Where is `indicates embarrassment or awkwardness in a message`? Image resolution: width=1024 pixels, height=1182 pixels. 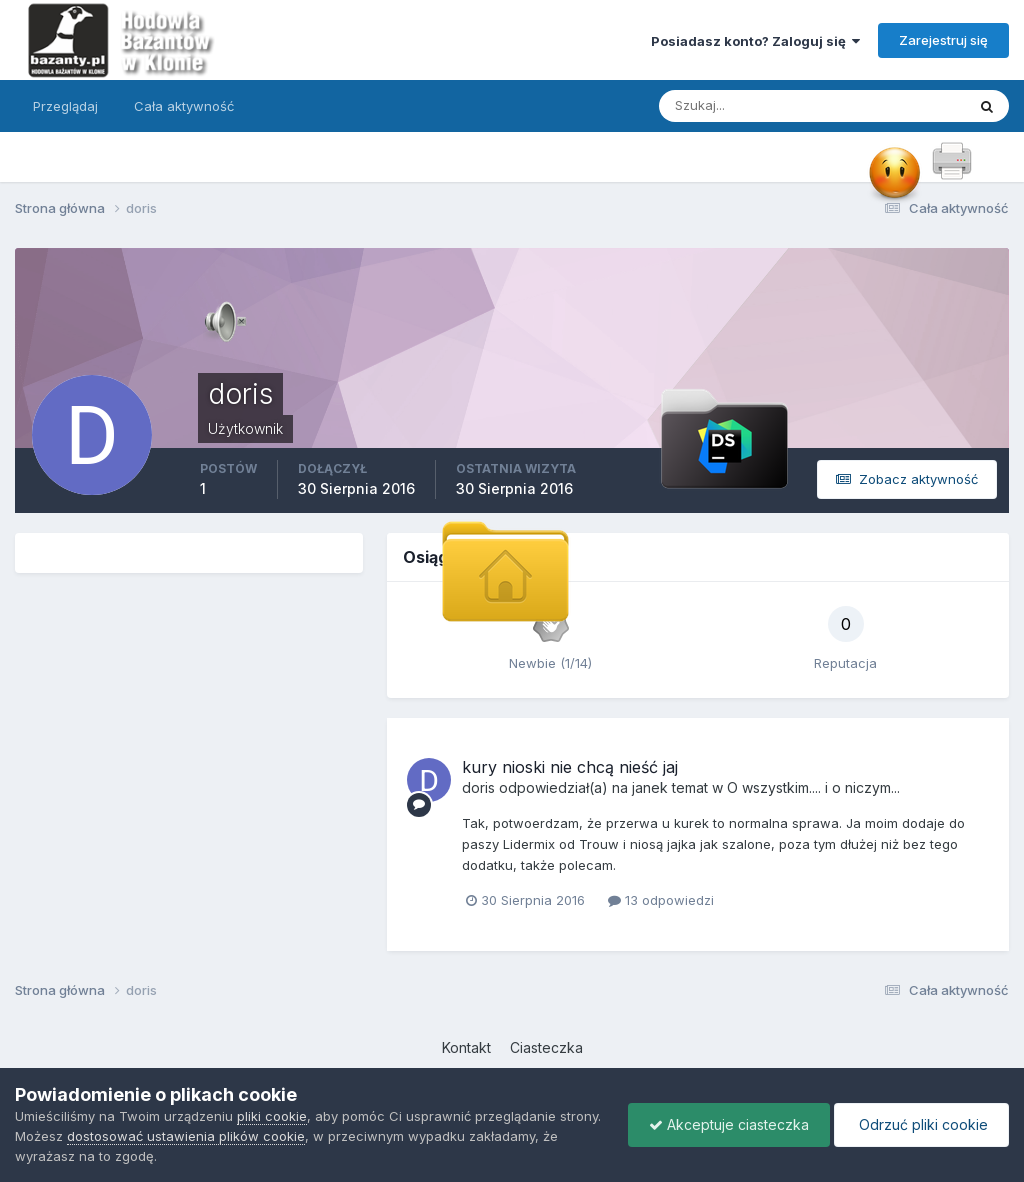
indicates embarrassment or awkwardness in a message is located at coordinates (895, 175).